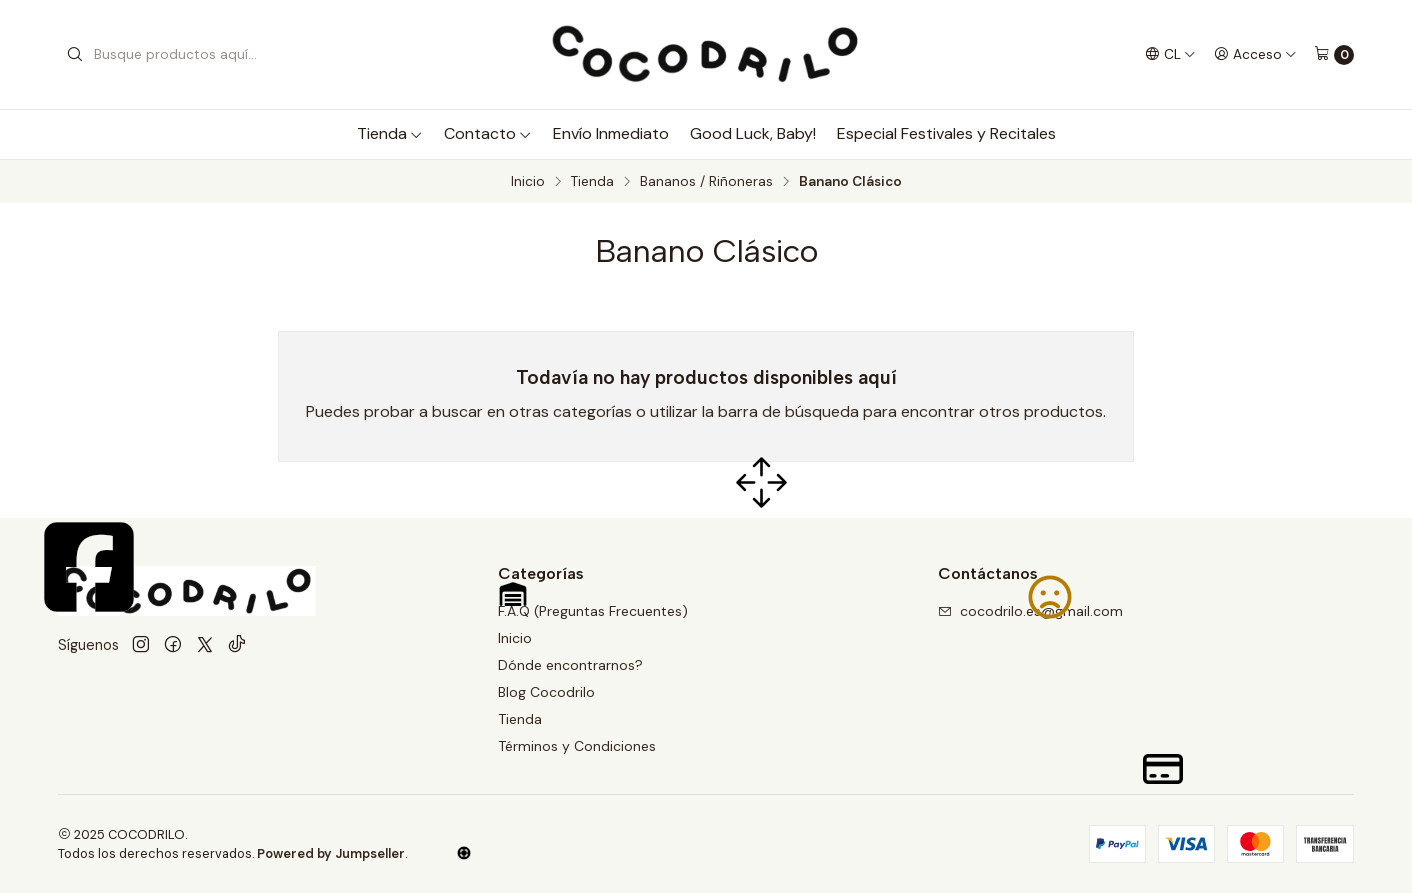  Describe the element at coordinates (761, 482) in the screenshot. I see `expand content in all directions` at that location.